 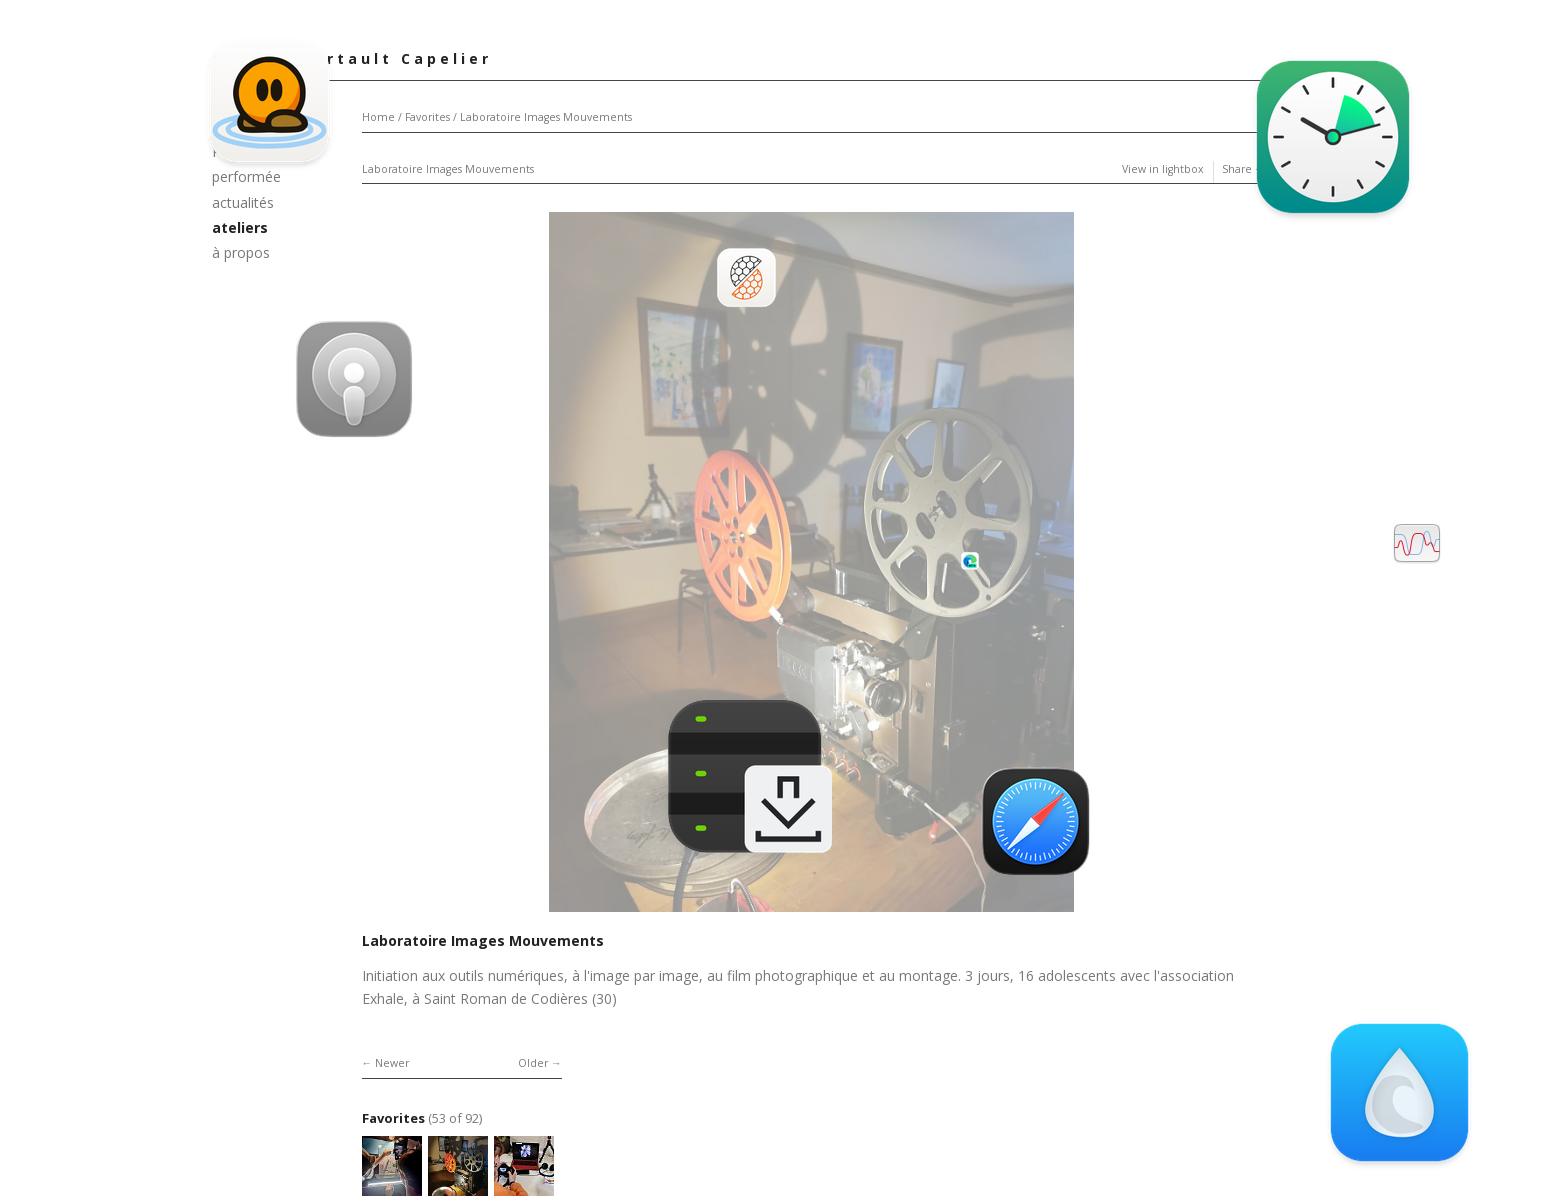 I want to click on open Safari web browser, so click(x=1035, y=821).